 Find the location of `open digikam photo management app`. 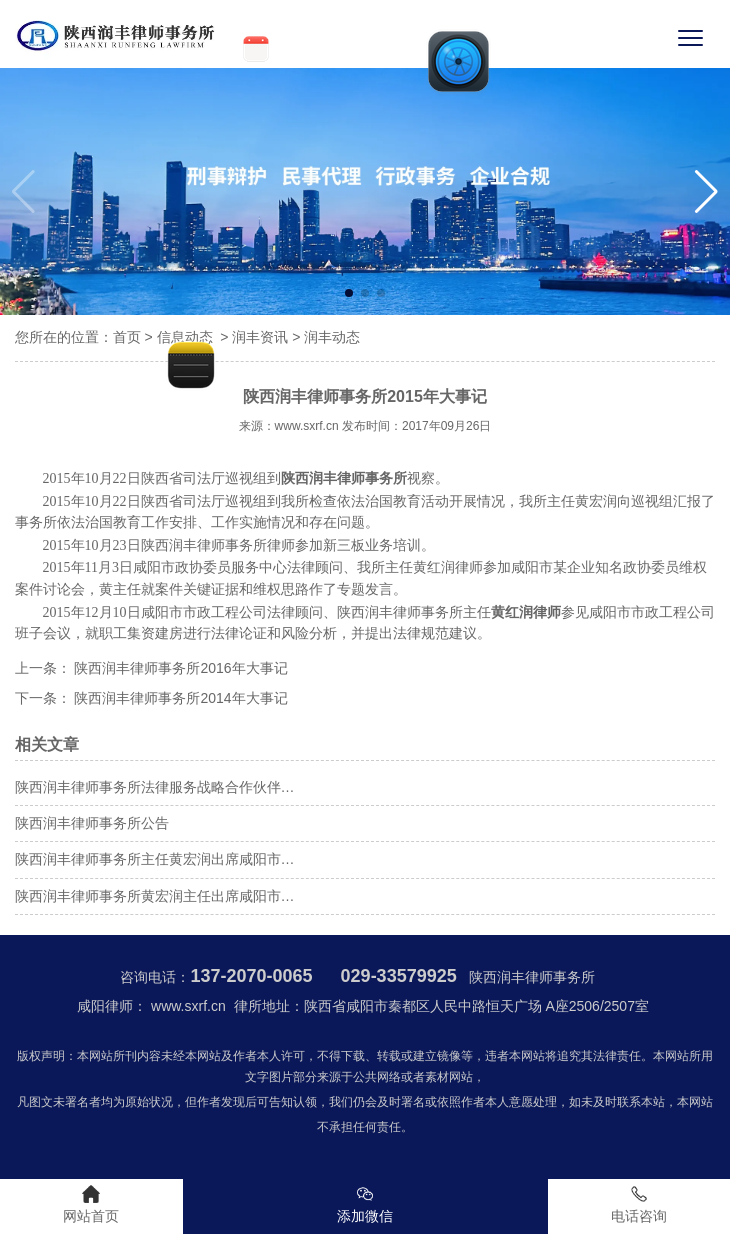

open digikam photo management app is located at coordinates (458, 61).